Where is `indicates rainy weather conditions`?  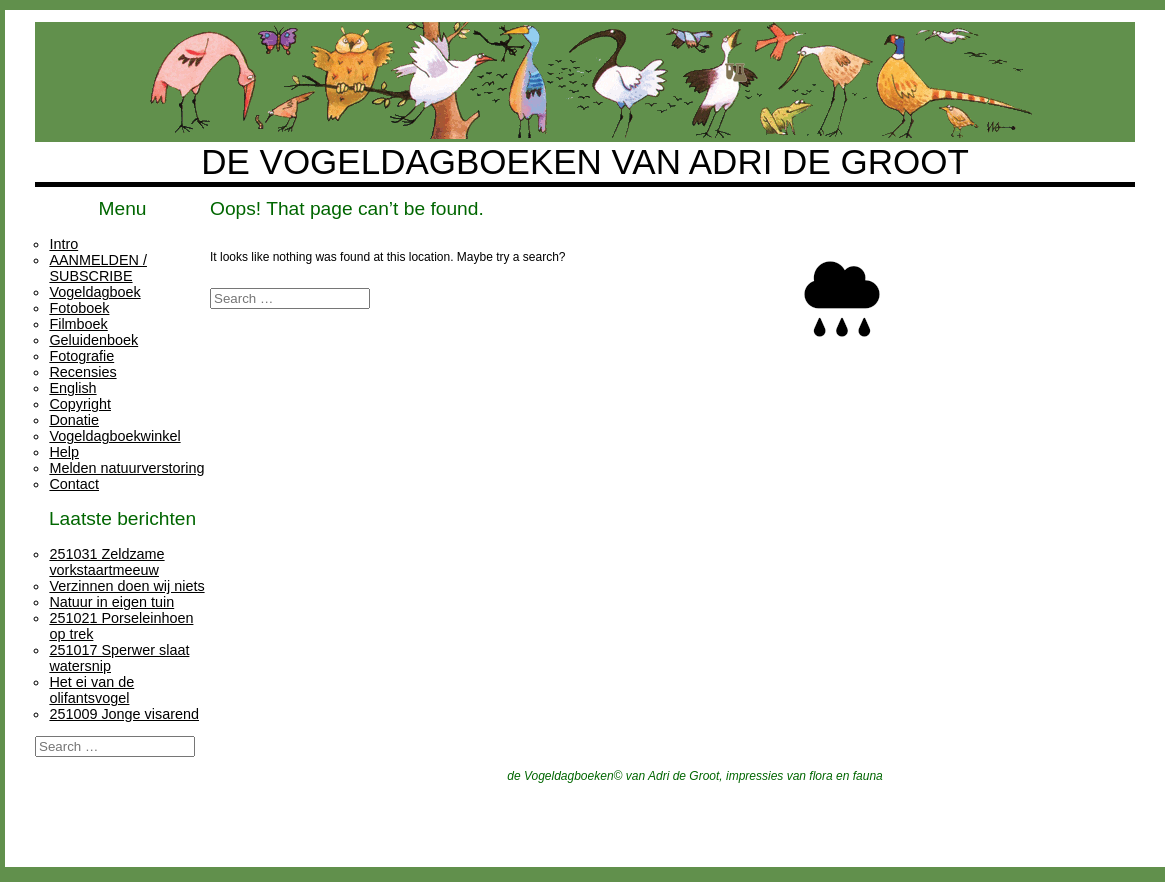 indicates rainy weather conditions is located at coordinates (842, 299).